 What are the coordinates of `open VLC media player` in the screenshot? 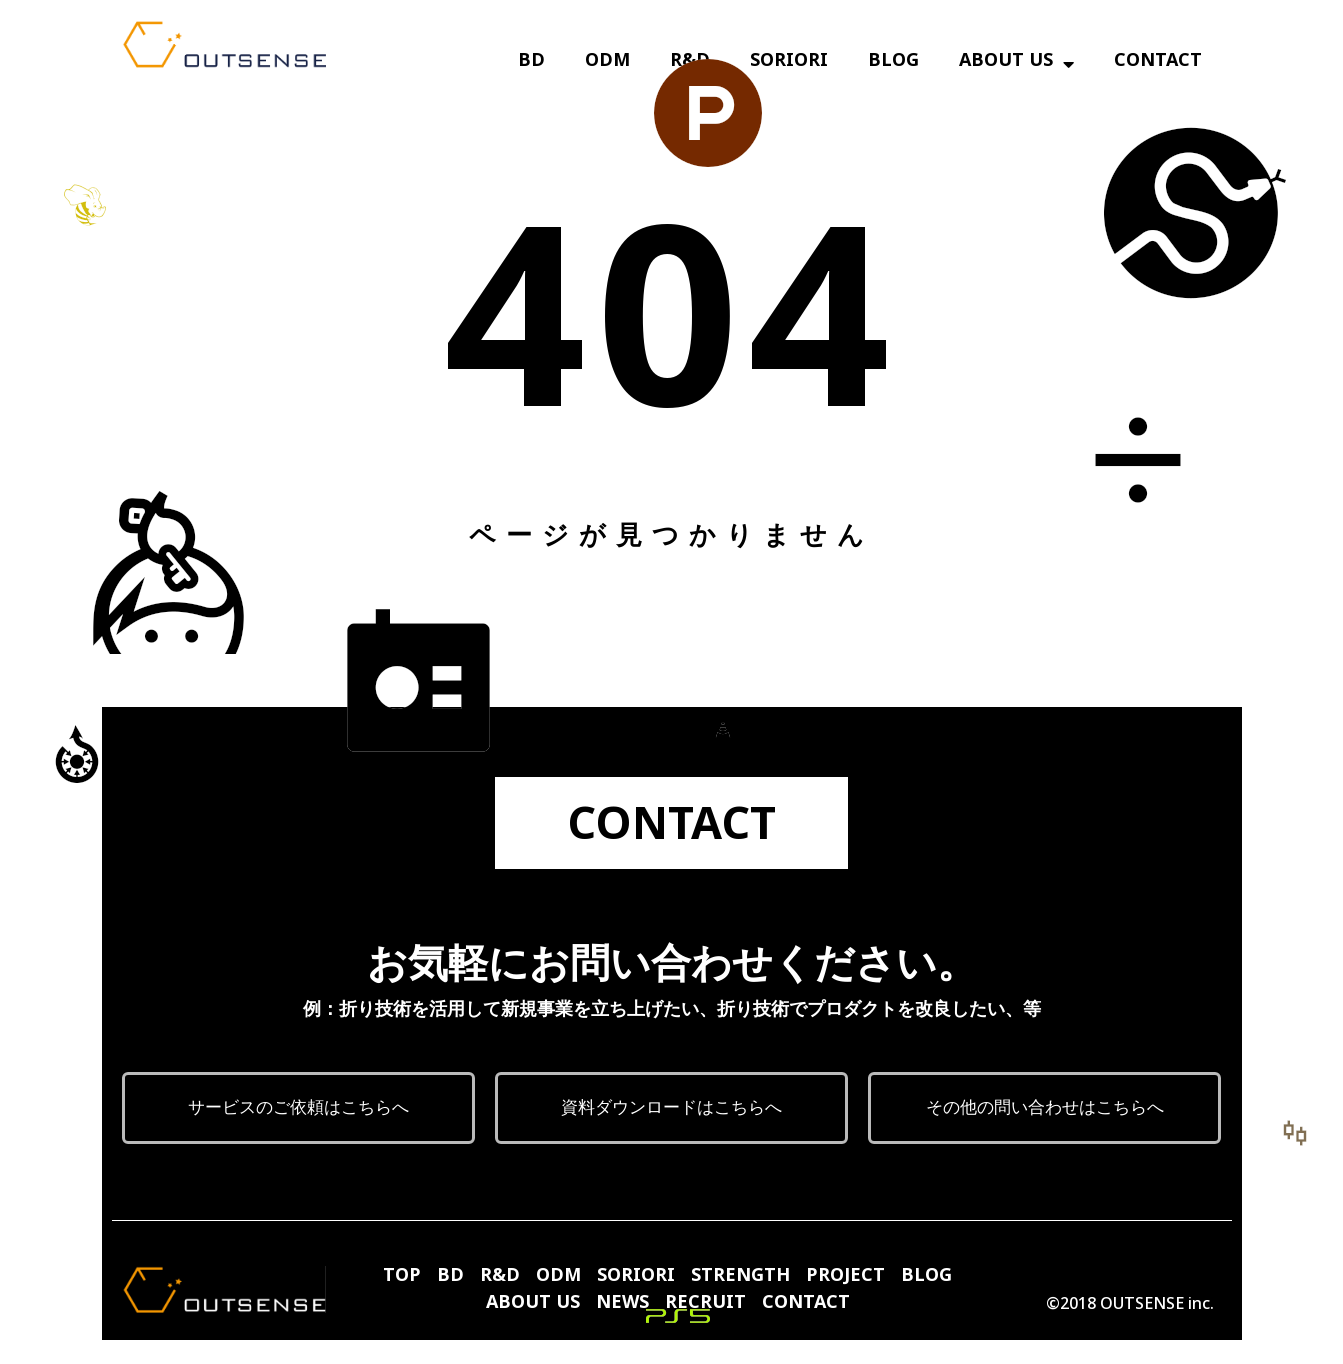 It's located at (723, 730).